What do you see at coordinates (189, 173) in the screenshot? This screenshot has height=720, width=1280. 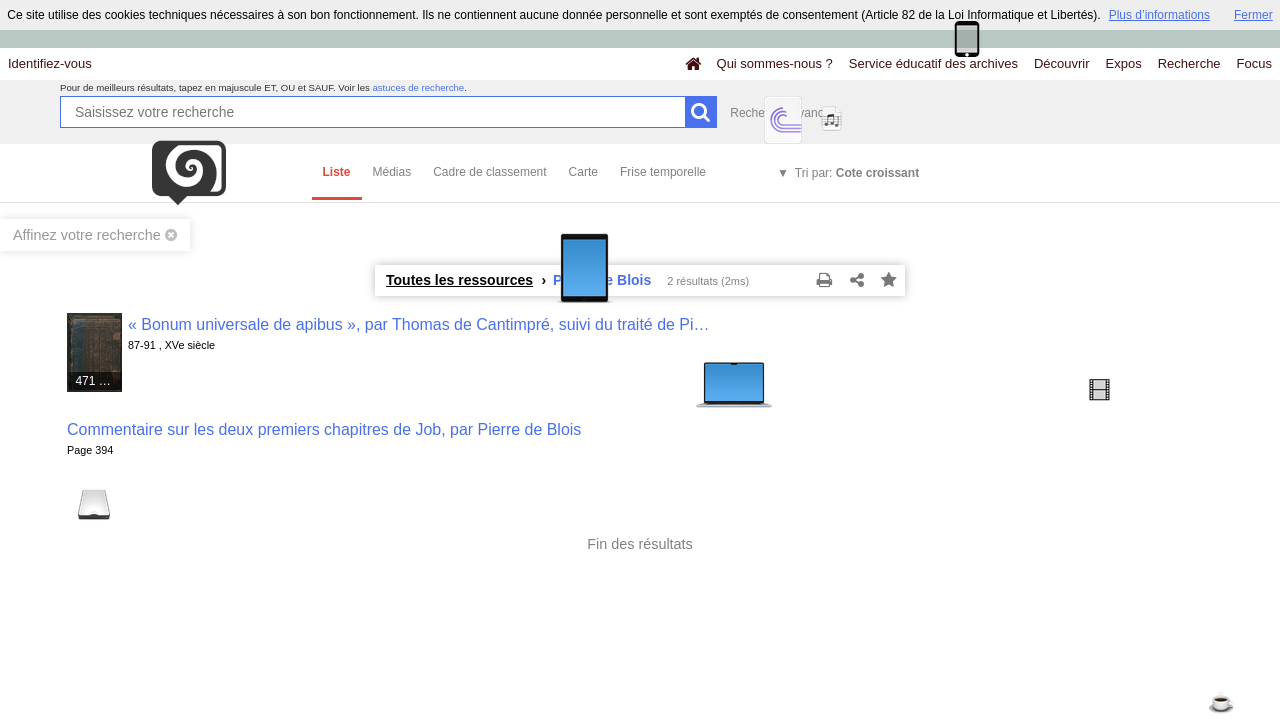 I see `open fractal messaging app` at bounding box center [189, 173].